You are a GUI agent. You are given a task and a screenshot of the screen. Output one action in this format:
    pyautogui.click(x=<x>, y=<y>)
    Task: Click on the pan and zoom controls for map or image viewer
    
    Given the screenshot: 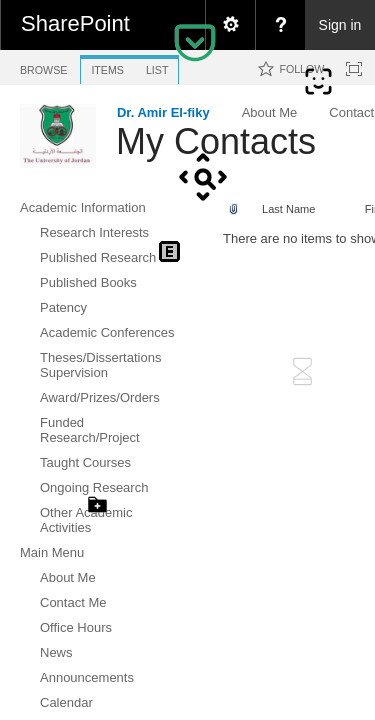 What is the action you would take?
    pyautogui.click(x=203, y=177)
    